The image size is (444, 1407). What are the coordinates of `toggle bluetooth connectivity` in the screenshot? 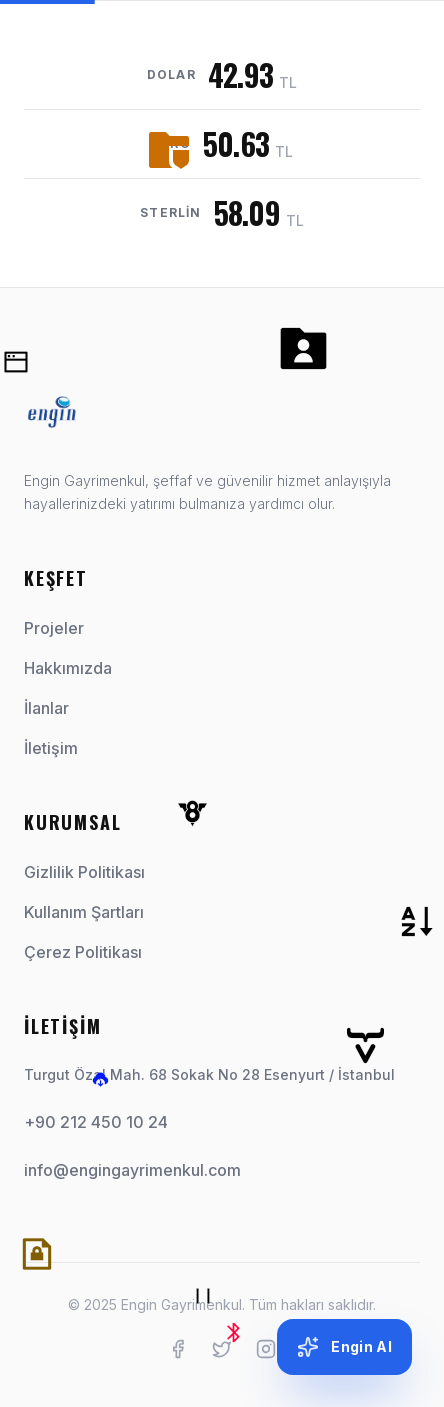 It's located at (233, 1332).